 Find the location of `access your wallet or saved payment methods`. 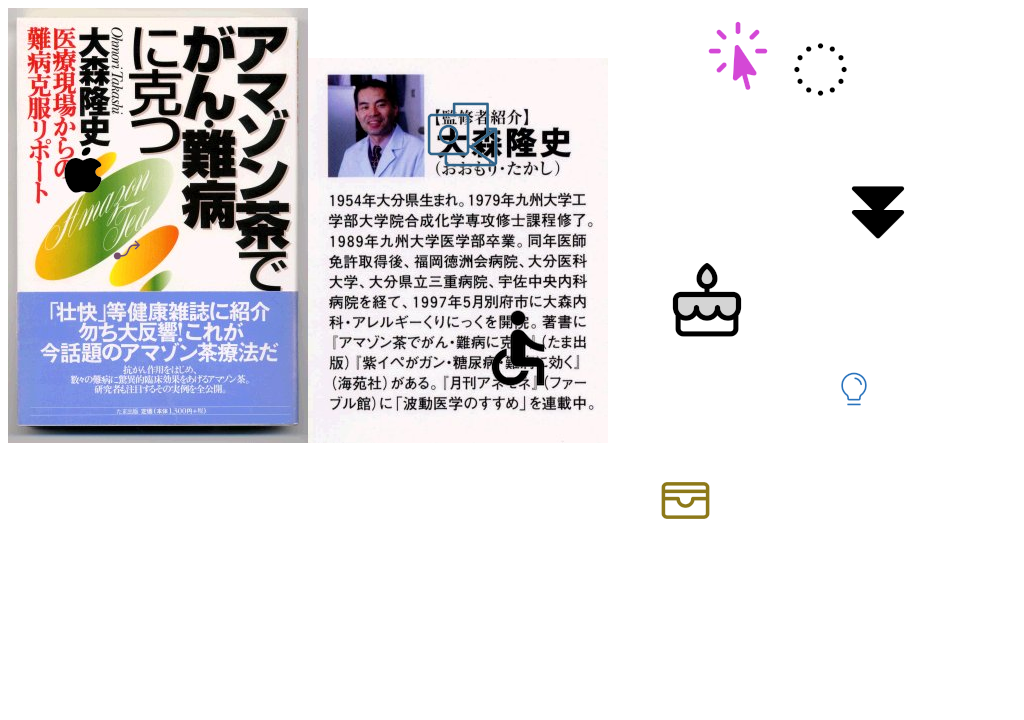

access your wallet or saved payment methods is located at coordinates (685, 500).